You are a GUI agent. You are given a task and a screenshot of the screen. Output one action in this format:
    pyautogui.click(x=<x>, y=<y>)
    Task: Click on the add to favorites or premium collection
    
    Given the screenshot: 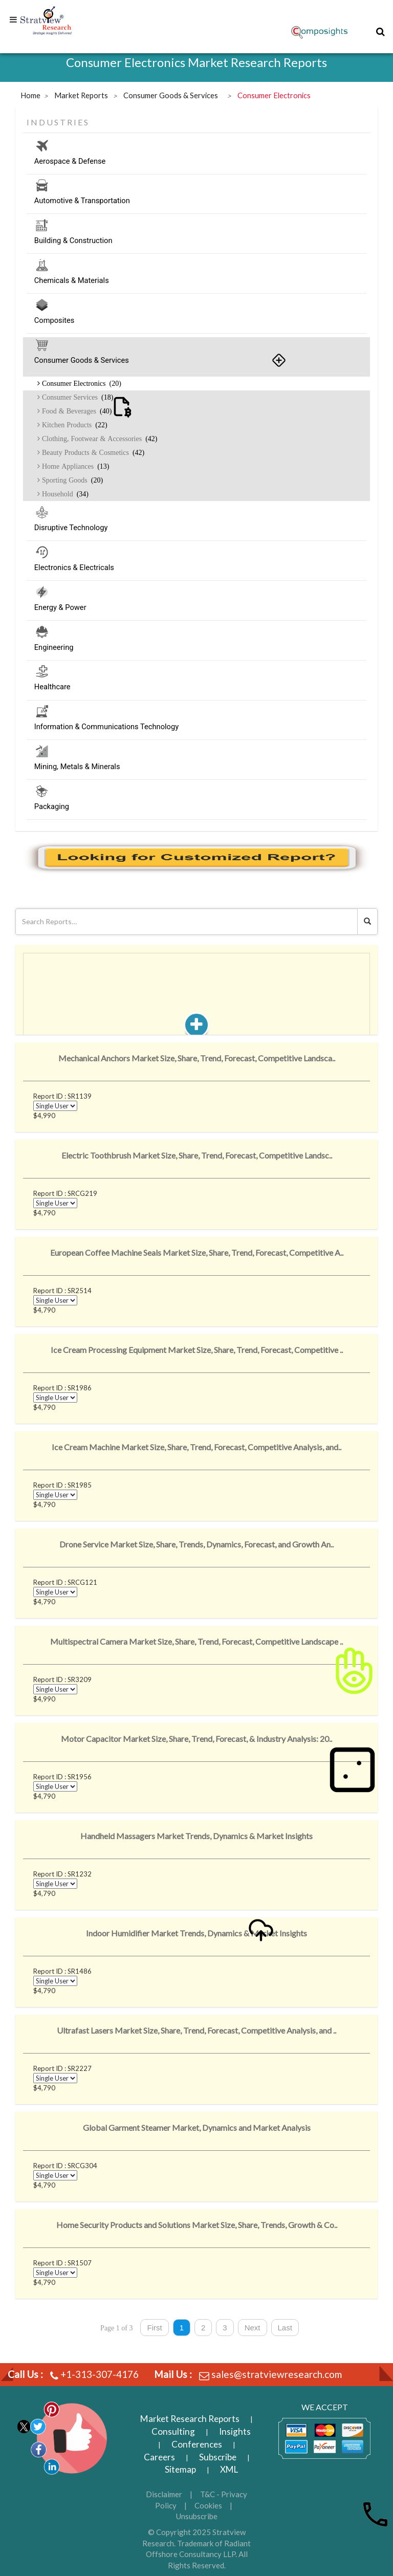 What is the action you would take?
    pyautogui.click(x=279, y=360)
    